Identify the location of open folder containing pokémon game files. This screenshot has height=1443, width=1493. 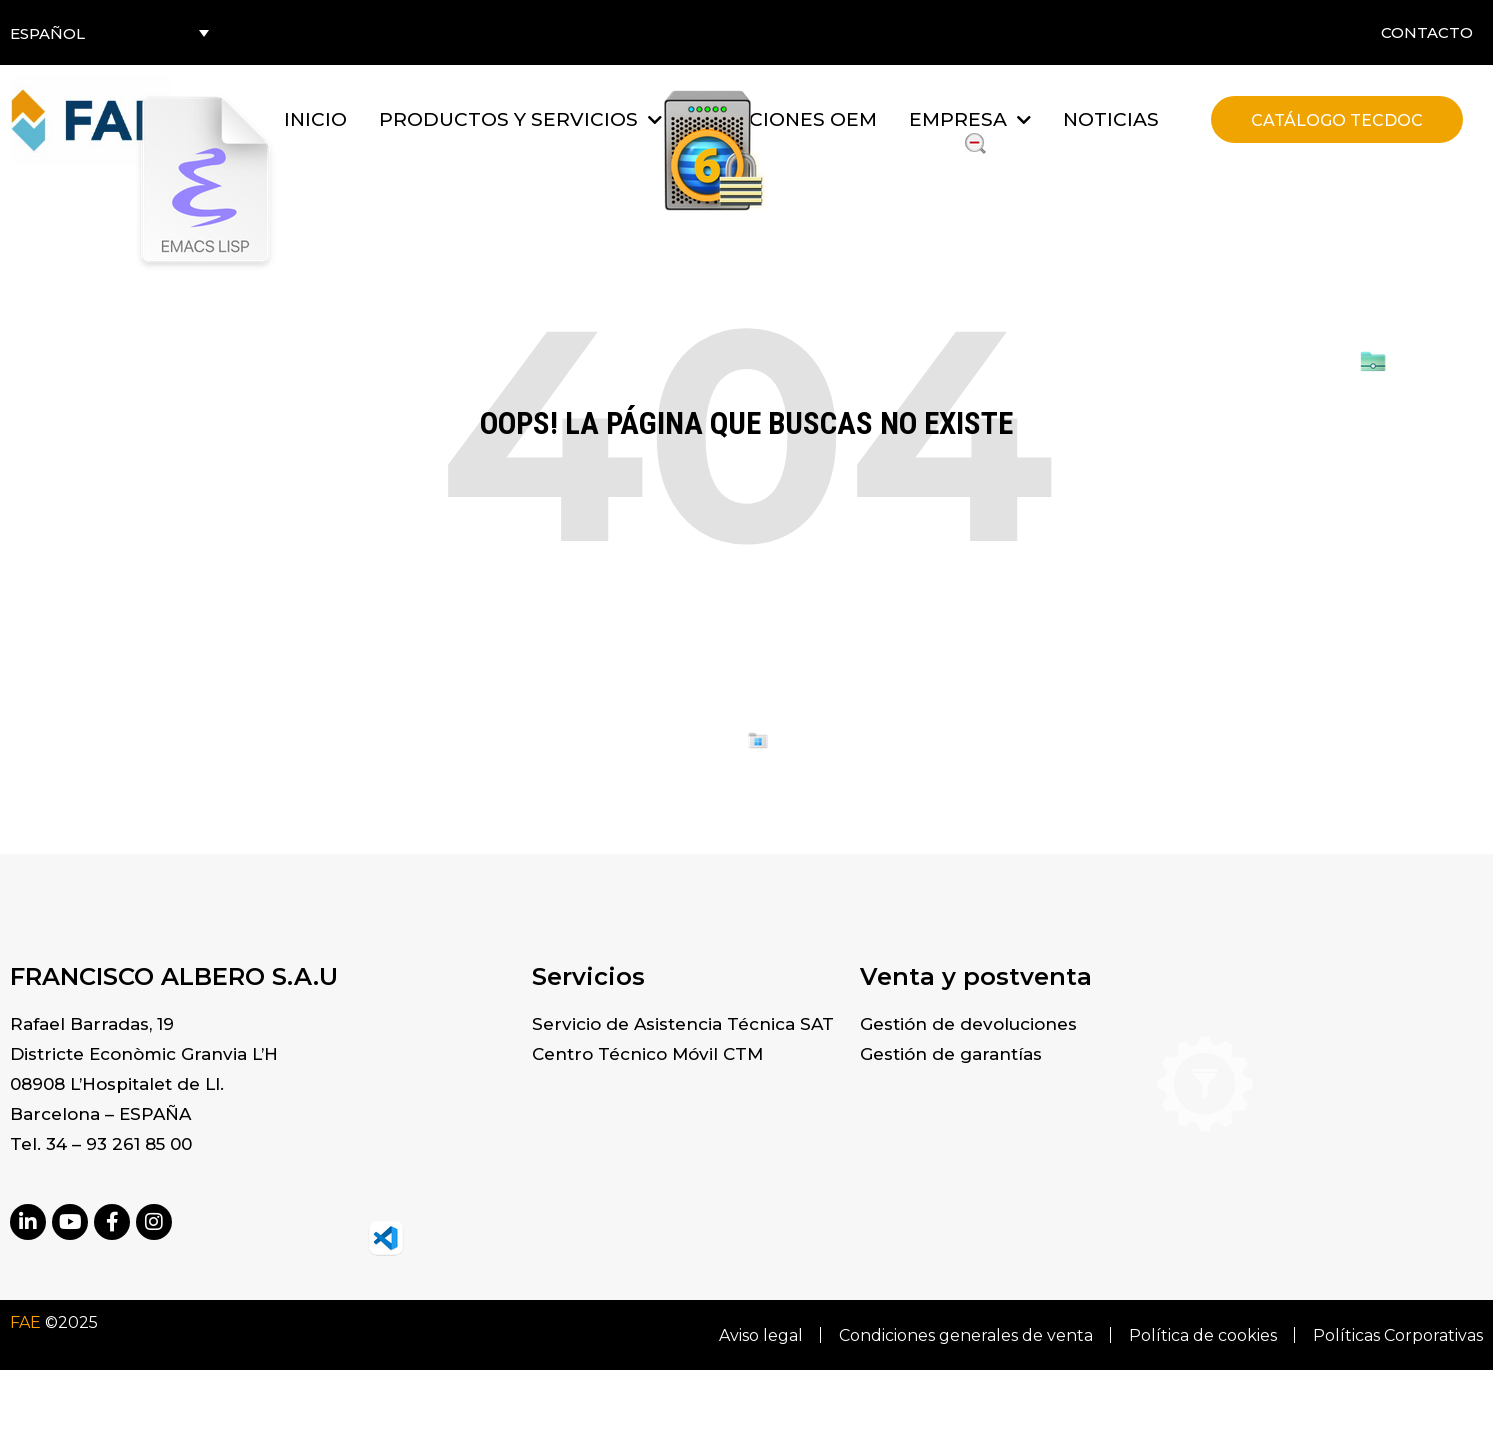
(1373, 362).